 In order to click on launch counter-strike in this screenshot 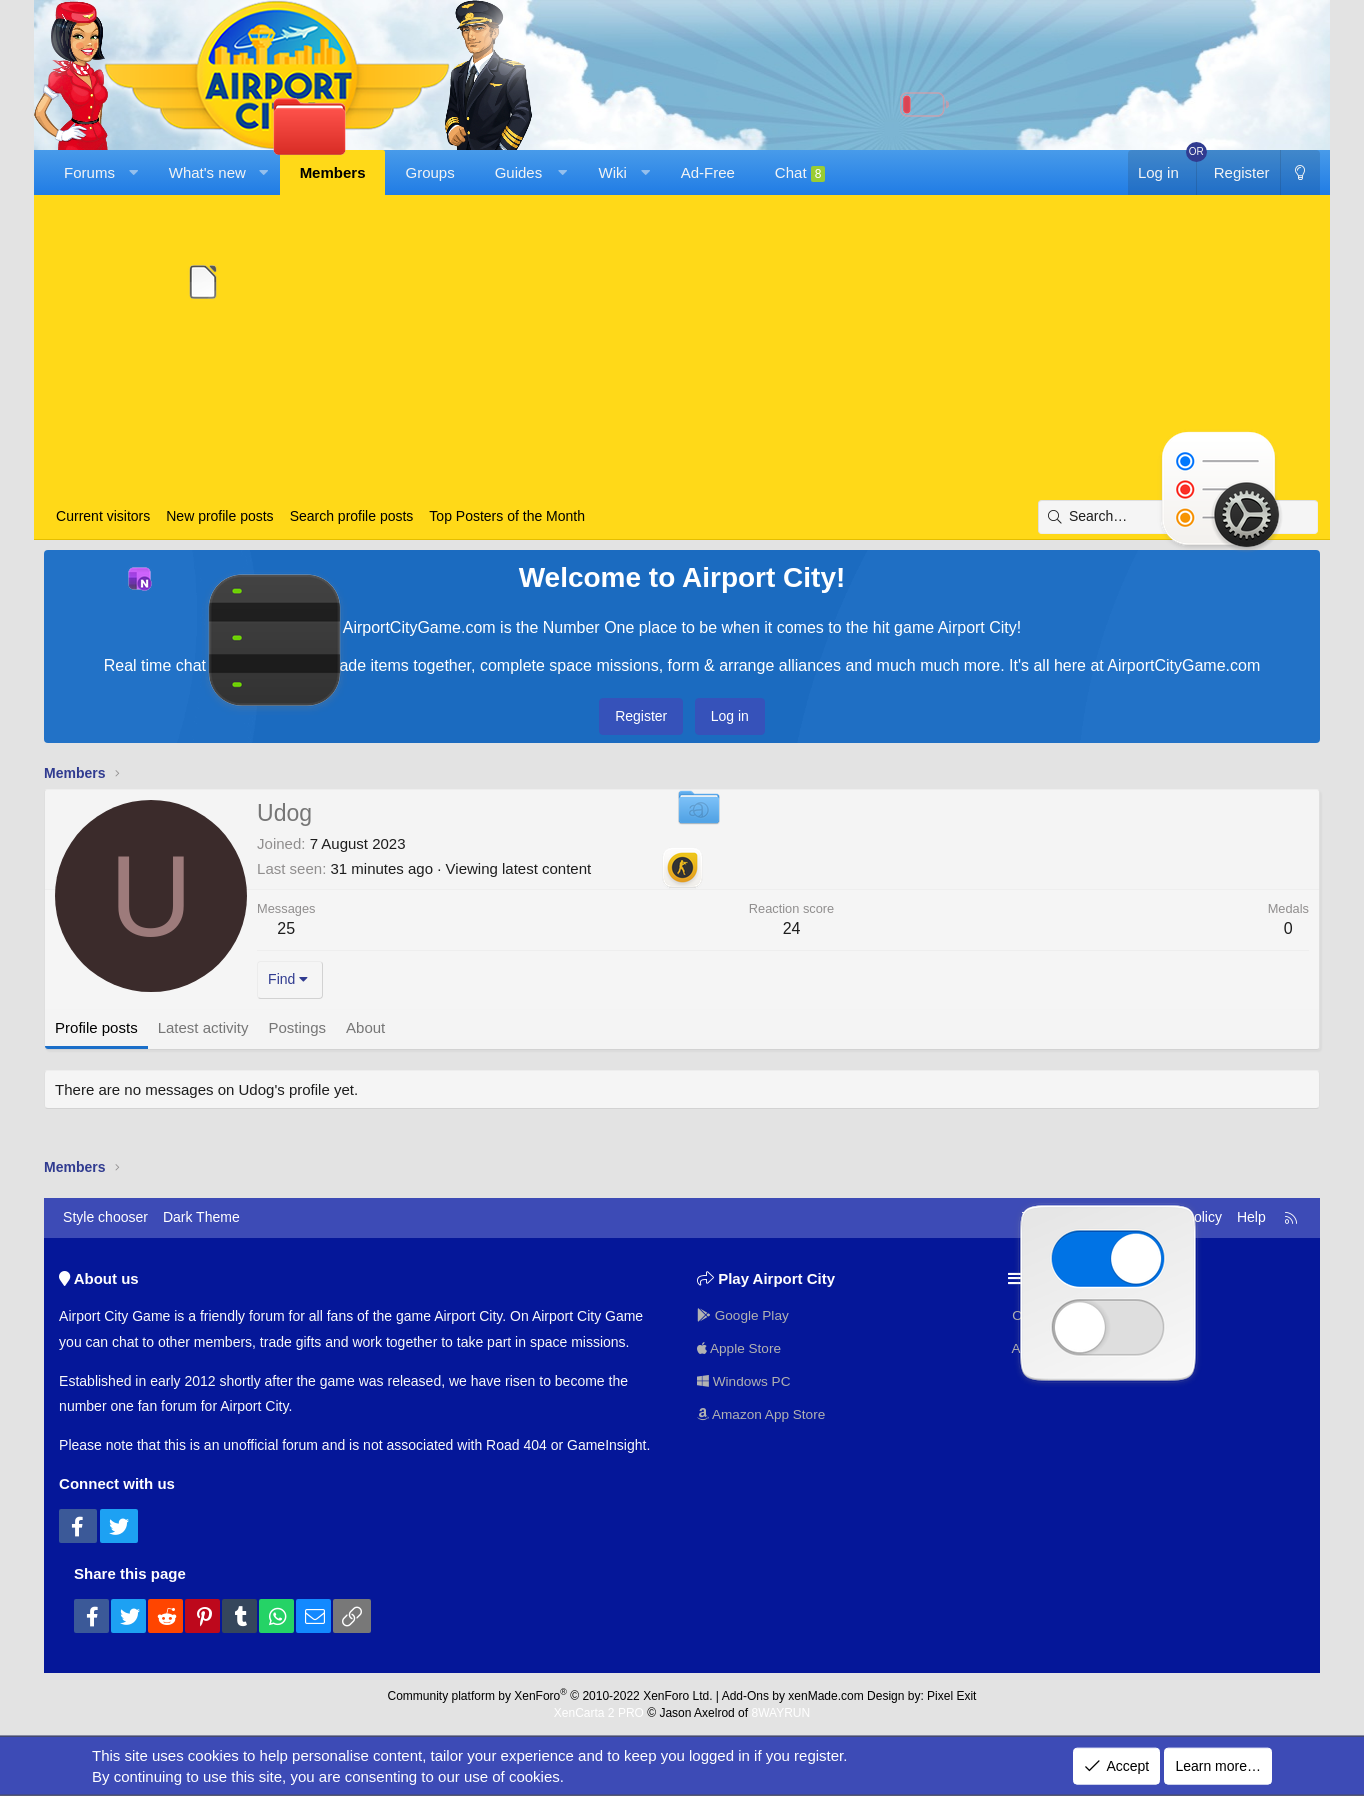, I will do `click(682, 867)`.